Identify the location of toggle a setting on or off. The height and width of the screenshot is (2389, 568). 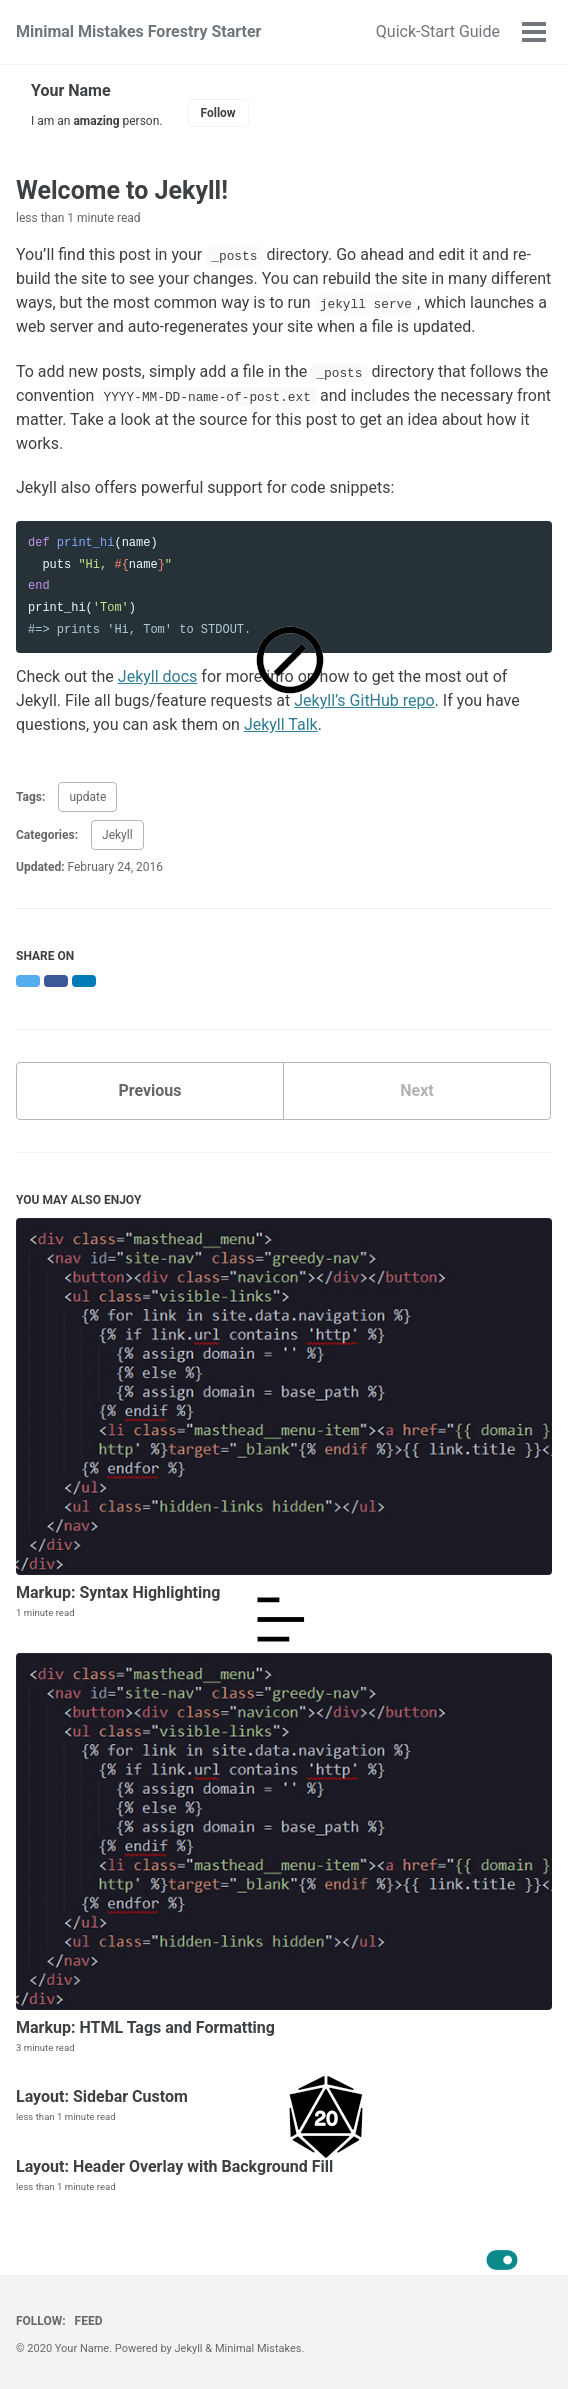
(502, 2260).